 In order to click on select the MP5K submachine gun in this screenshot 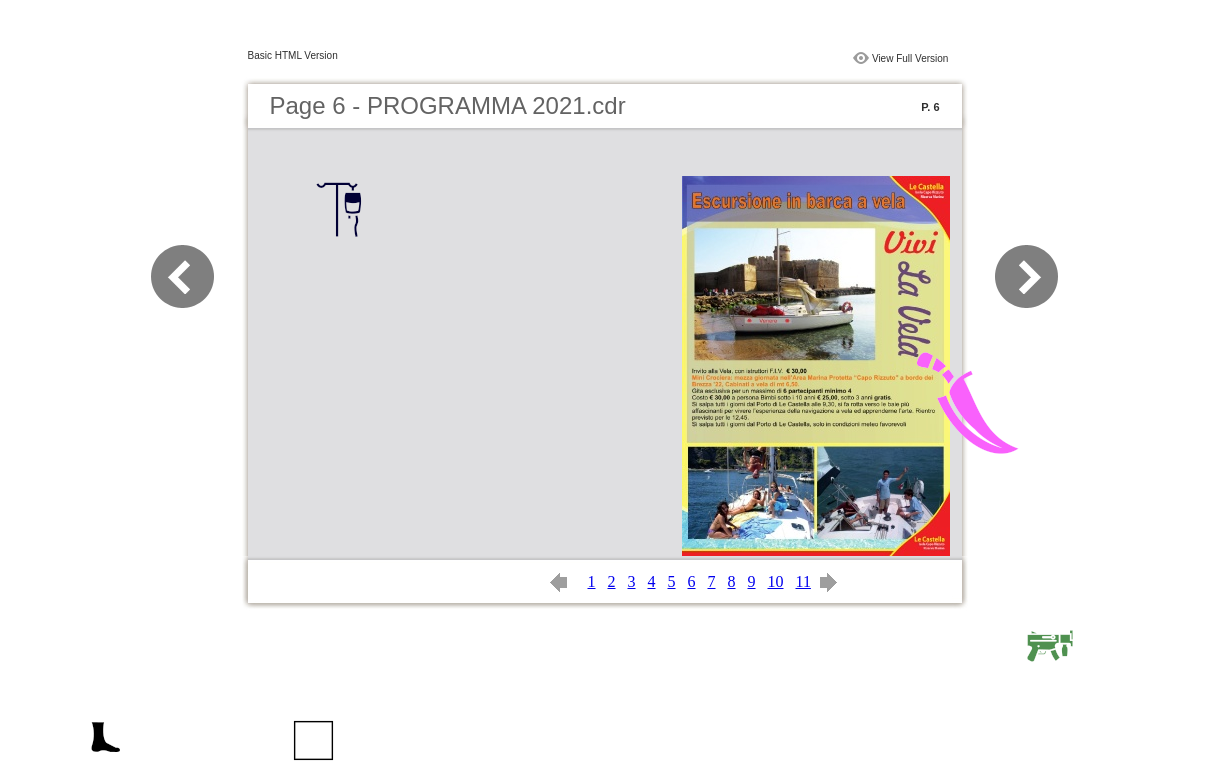, I will do `click(1050, 646)`.